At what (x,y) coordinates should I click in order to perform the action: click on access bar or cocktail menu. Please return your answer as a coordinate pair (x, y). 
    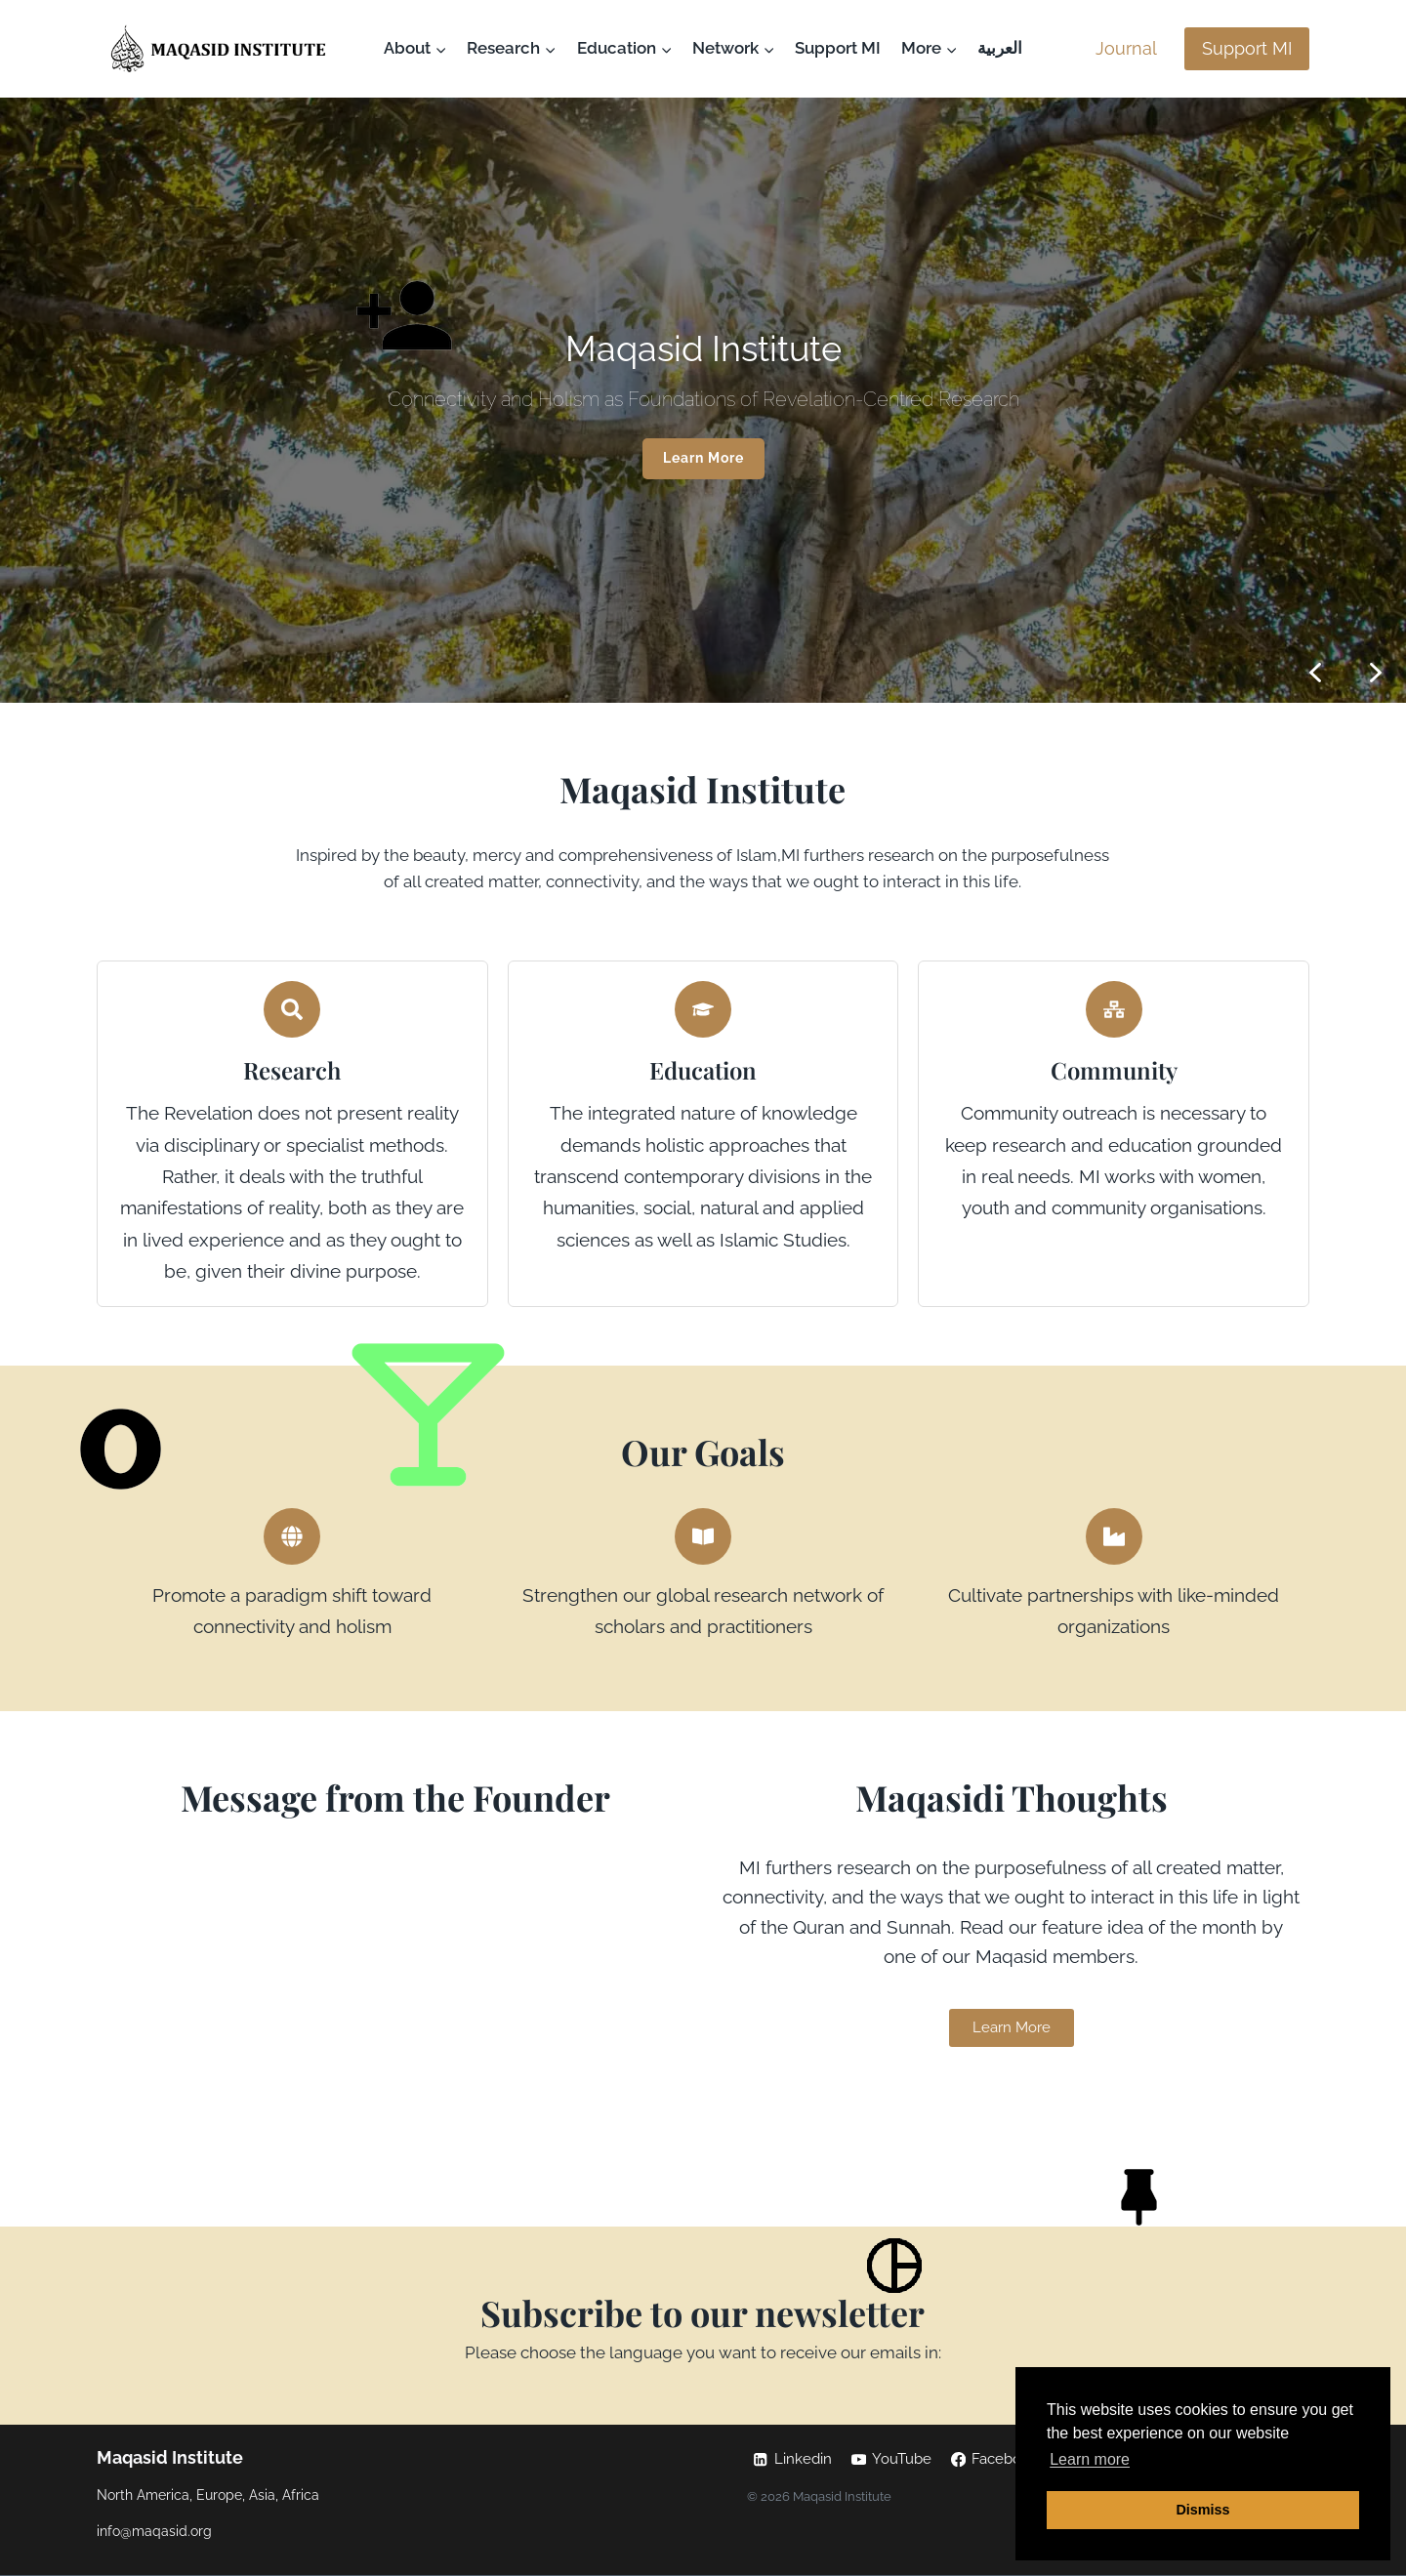
    Looking at the image, I should click on (428, 1410).